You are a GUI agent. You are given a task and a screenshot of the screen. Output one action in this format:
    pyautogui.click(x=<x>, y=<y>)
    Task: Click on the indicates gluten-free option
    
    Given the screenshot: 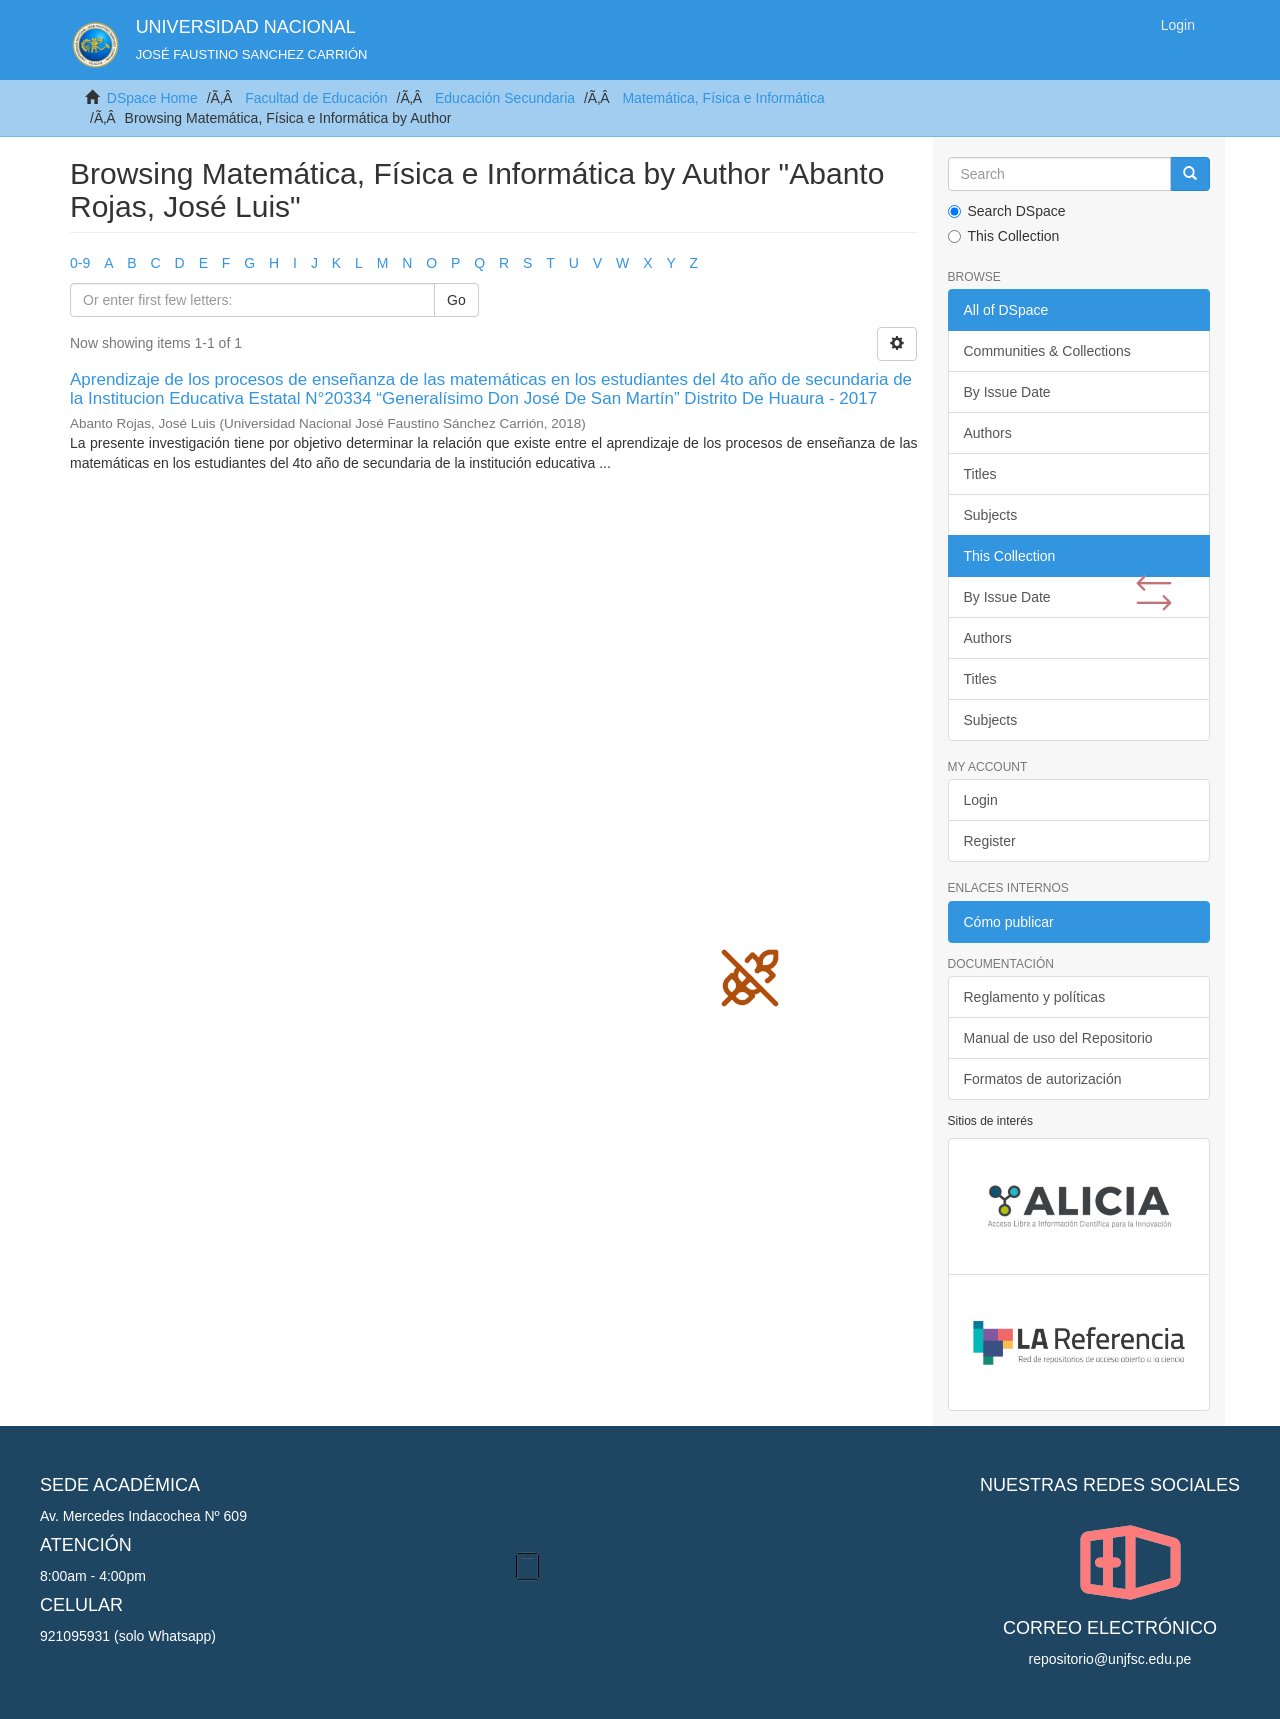 What is the action you would take?
    pyautogui.click(x=750, y=978)
    